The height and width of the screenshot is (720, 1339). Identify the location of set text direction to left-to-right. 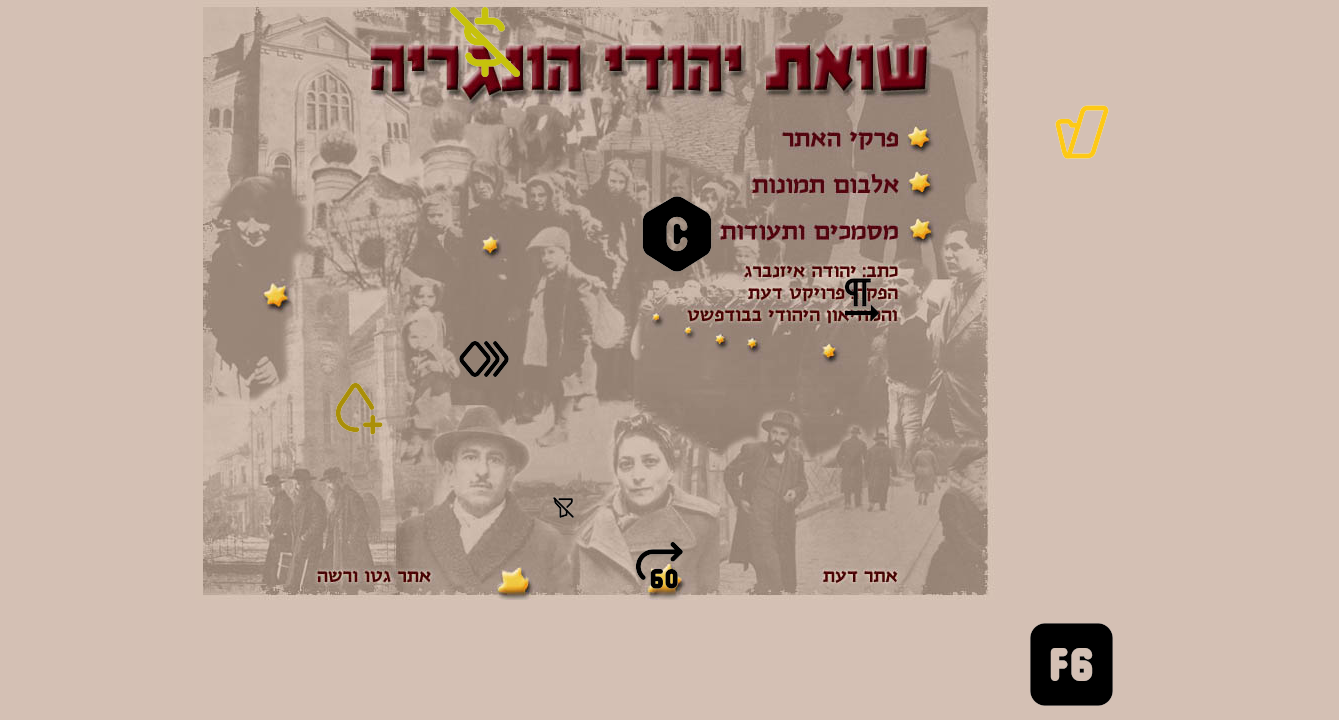
(860, 300).